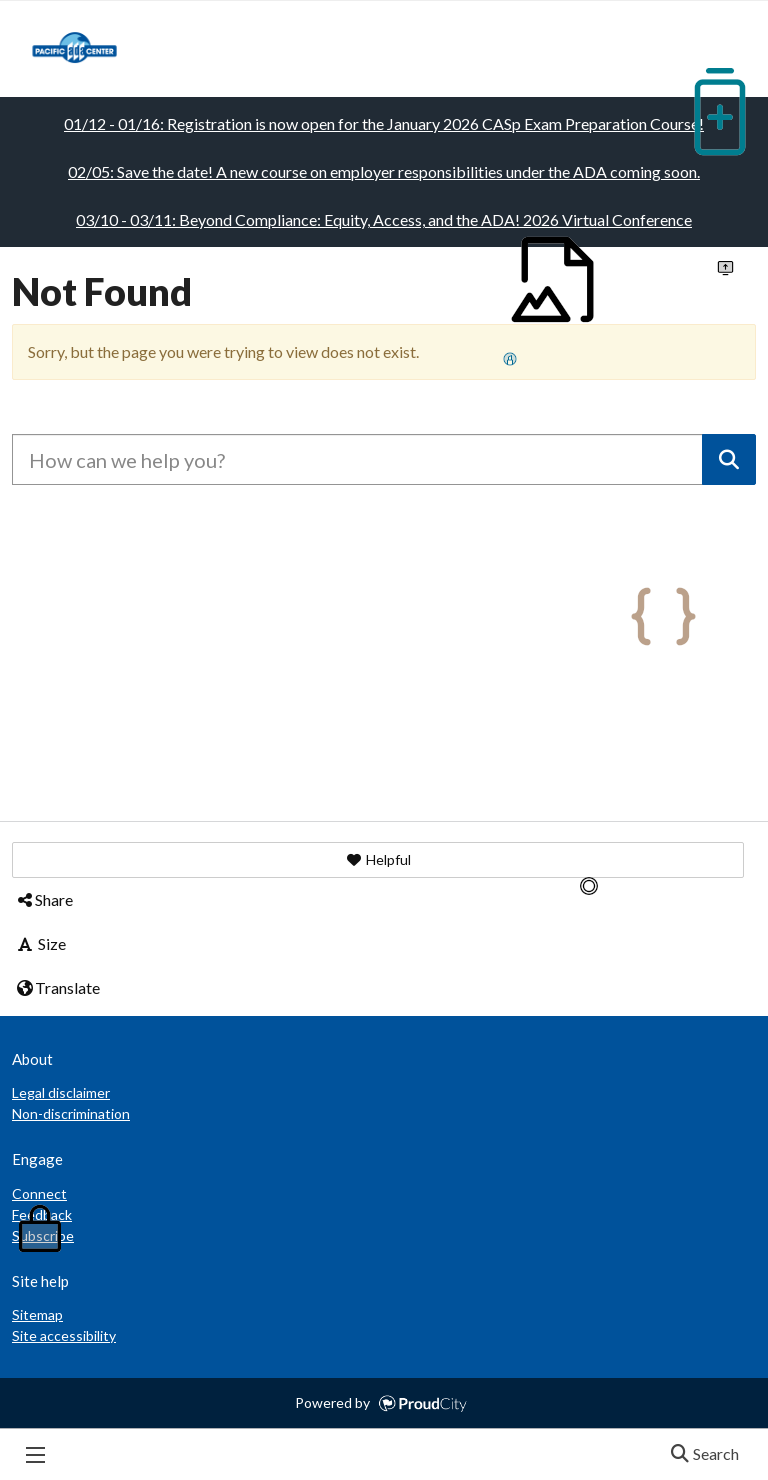  Describe the element at coordinates (510, 359) in the screenshot. I see `activate highlighter tool for text markup` at that location.